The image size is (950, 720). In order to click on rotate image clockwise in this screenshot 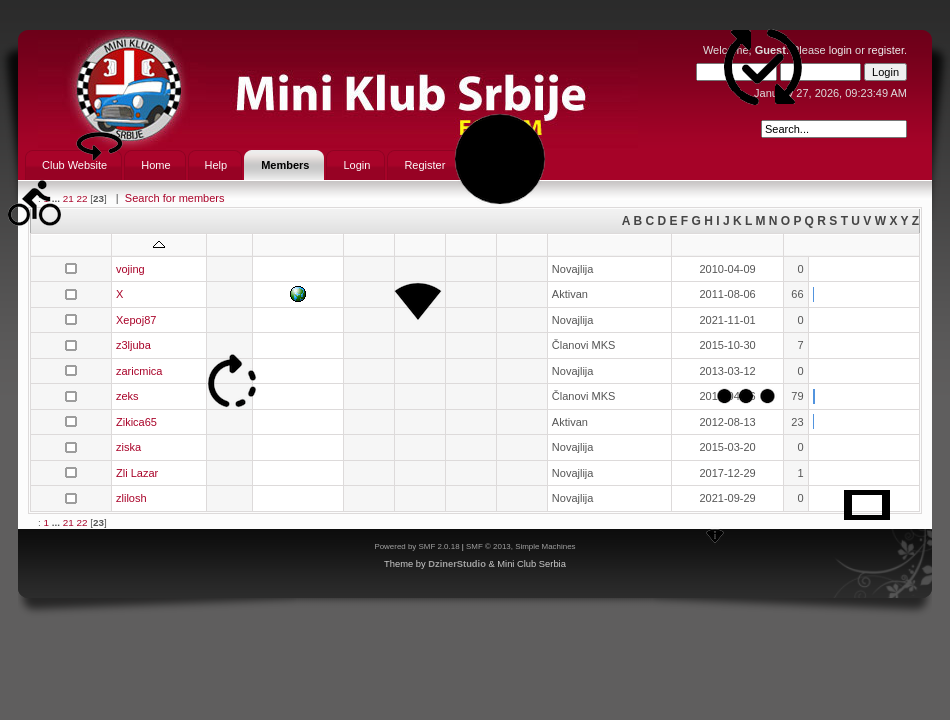, I will do `click(232, 383)`.